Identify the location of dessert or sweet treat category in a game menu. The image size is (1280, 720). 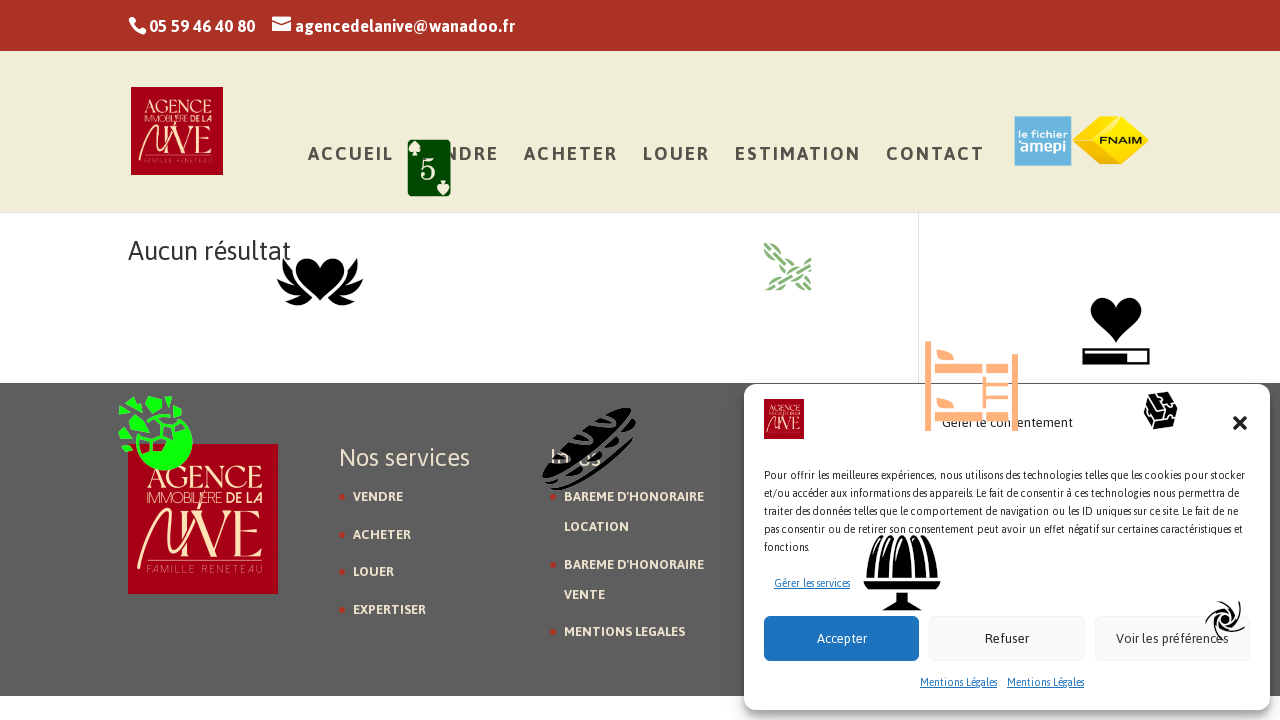
(902, 568).